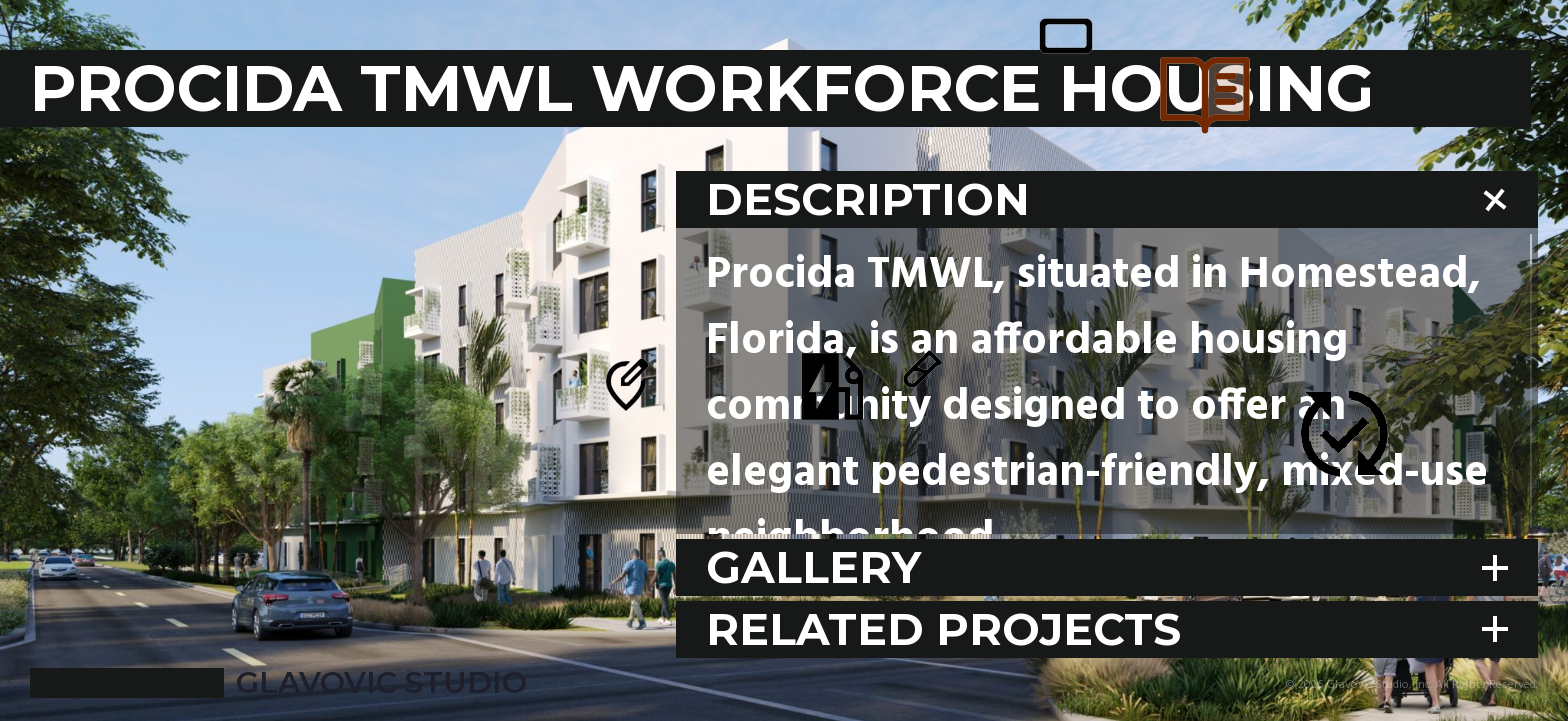 This screenshot has width=1568, height=721. What do you see at coordinates (831, 386) in the screenshot?
I see `find nearby electric vehicle charging stations` at bounding box center [831, 386].